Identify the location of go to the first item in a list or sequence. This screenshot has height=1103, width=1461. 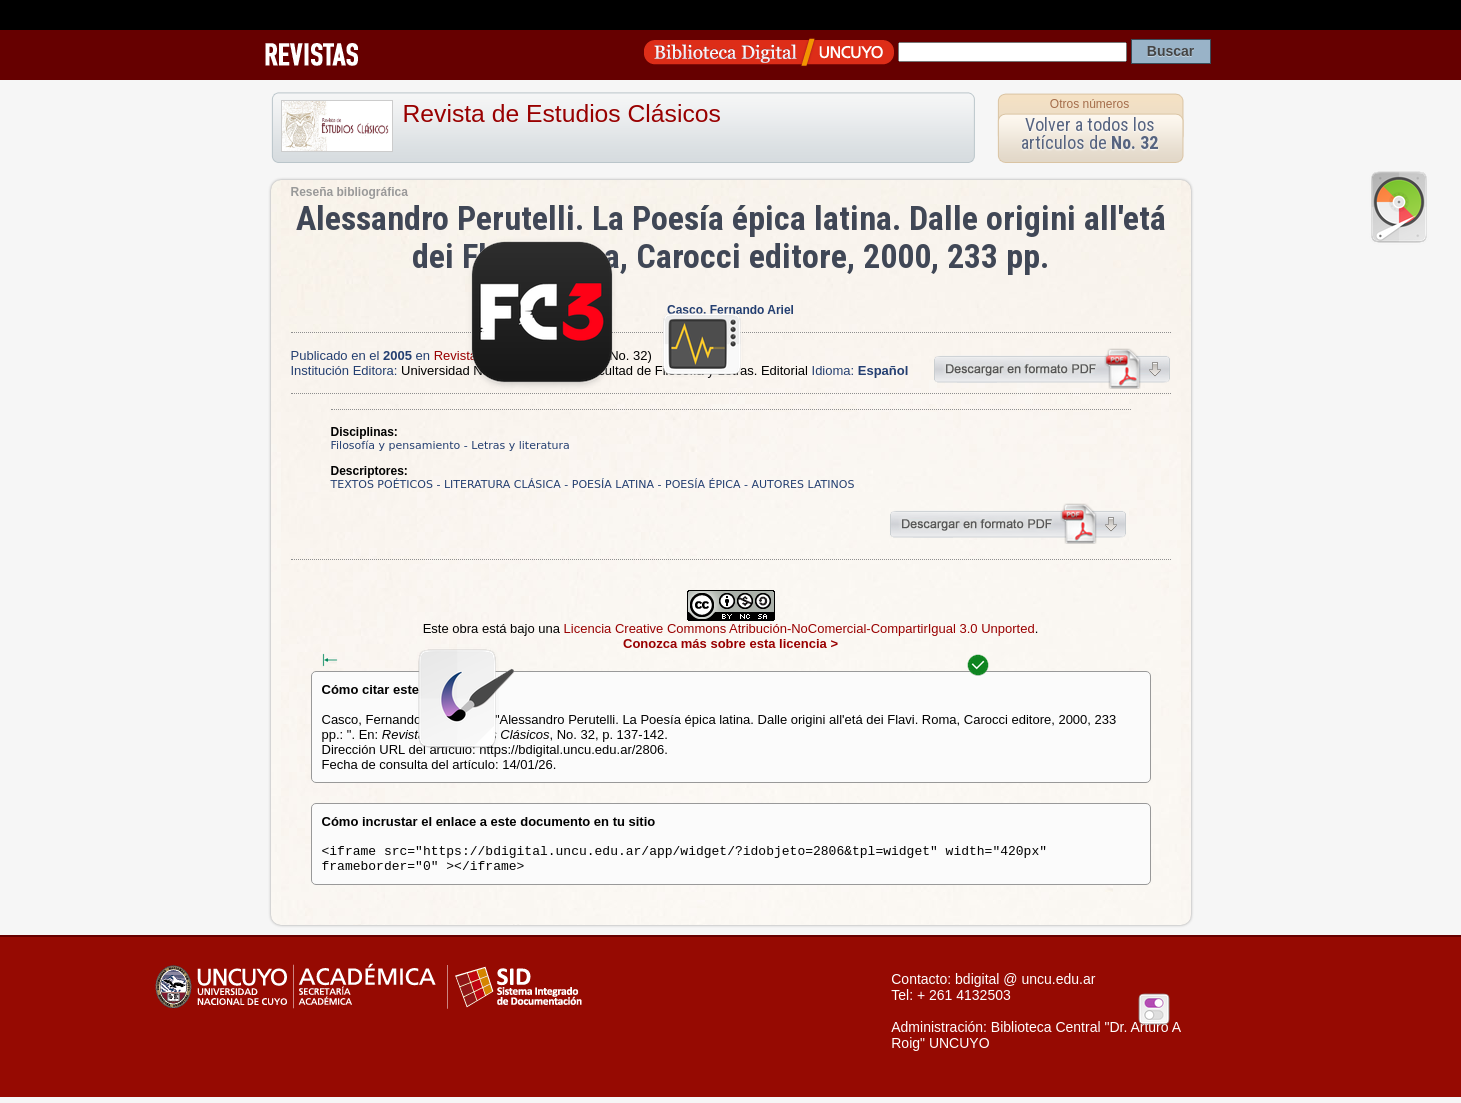
(330, 660).